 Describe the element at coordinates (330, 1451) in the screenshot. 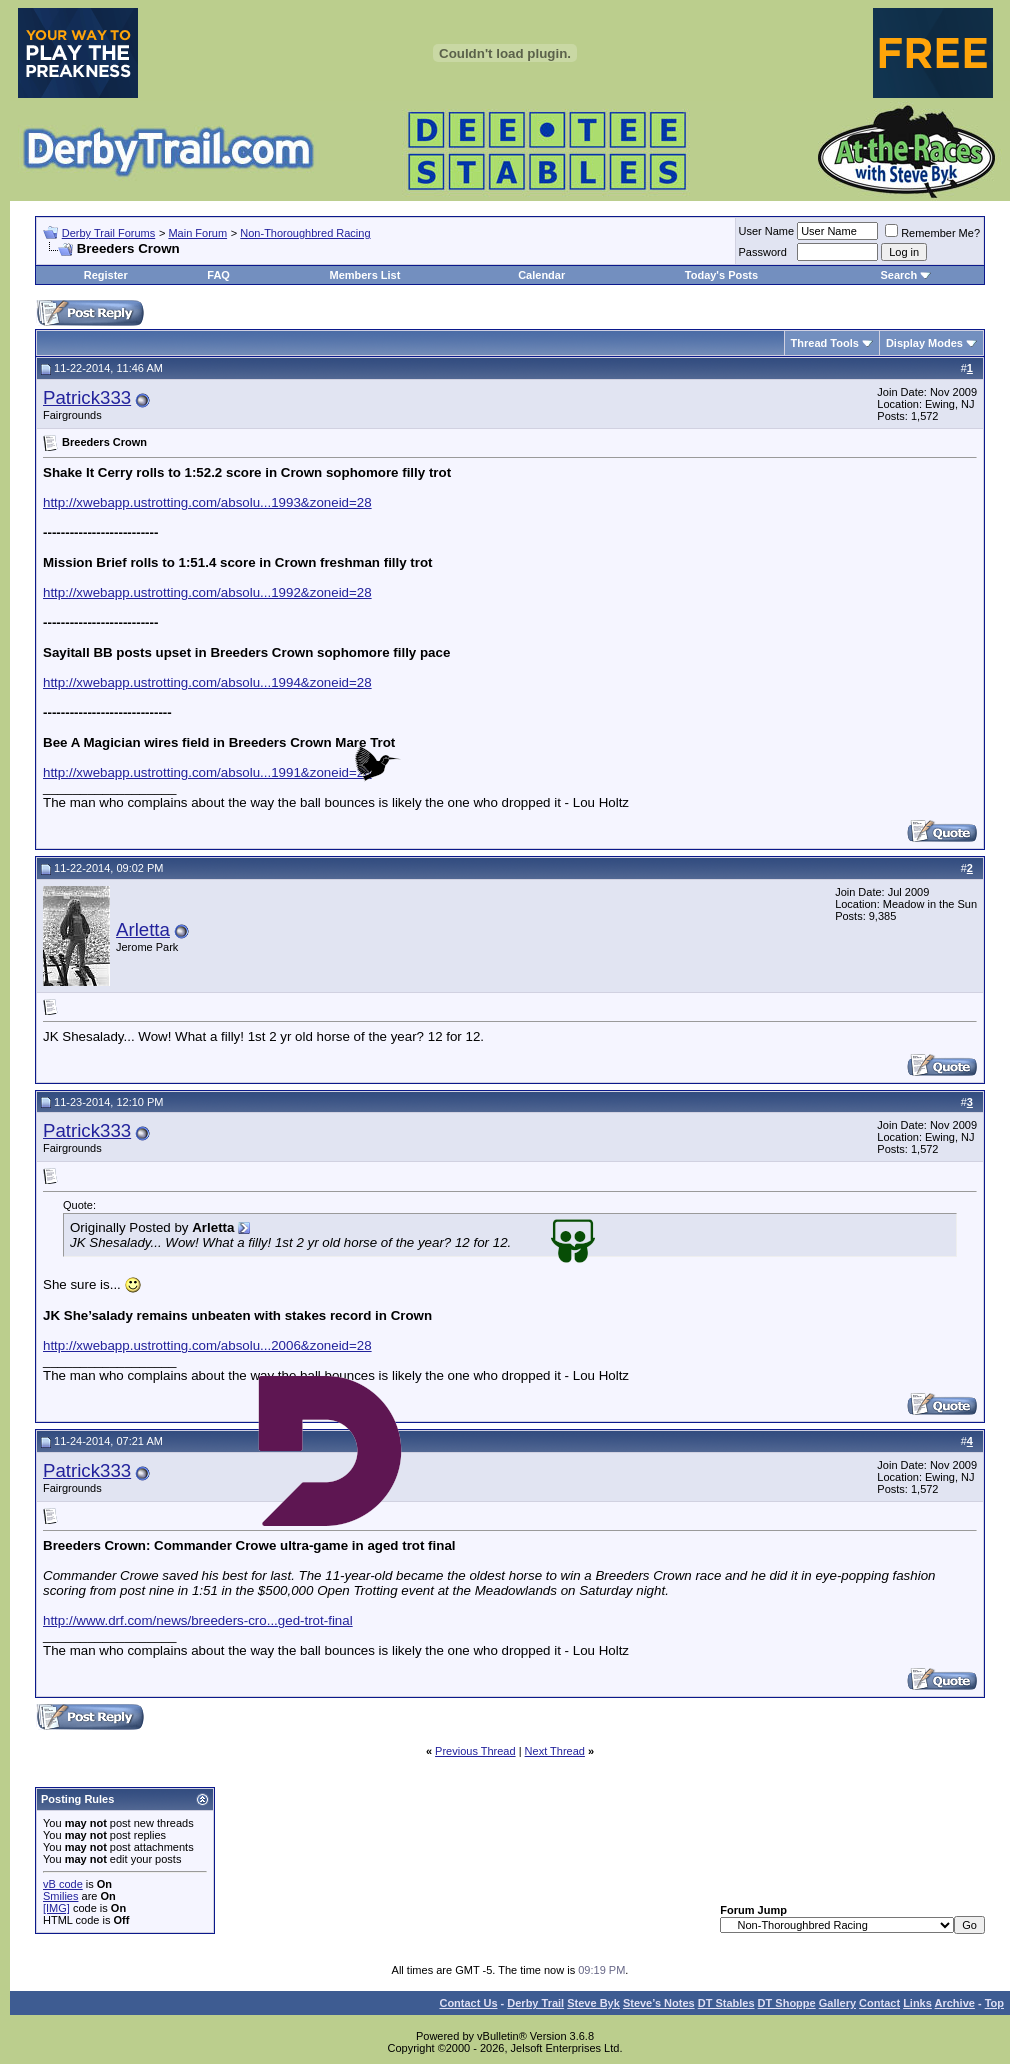

I see `deepgram logo` at that location.